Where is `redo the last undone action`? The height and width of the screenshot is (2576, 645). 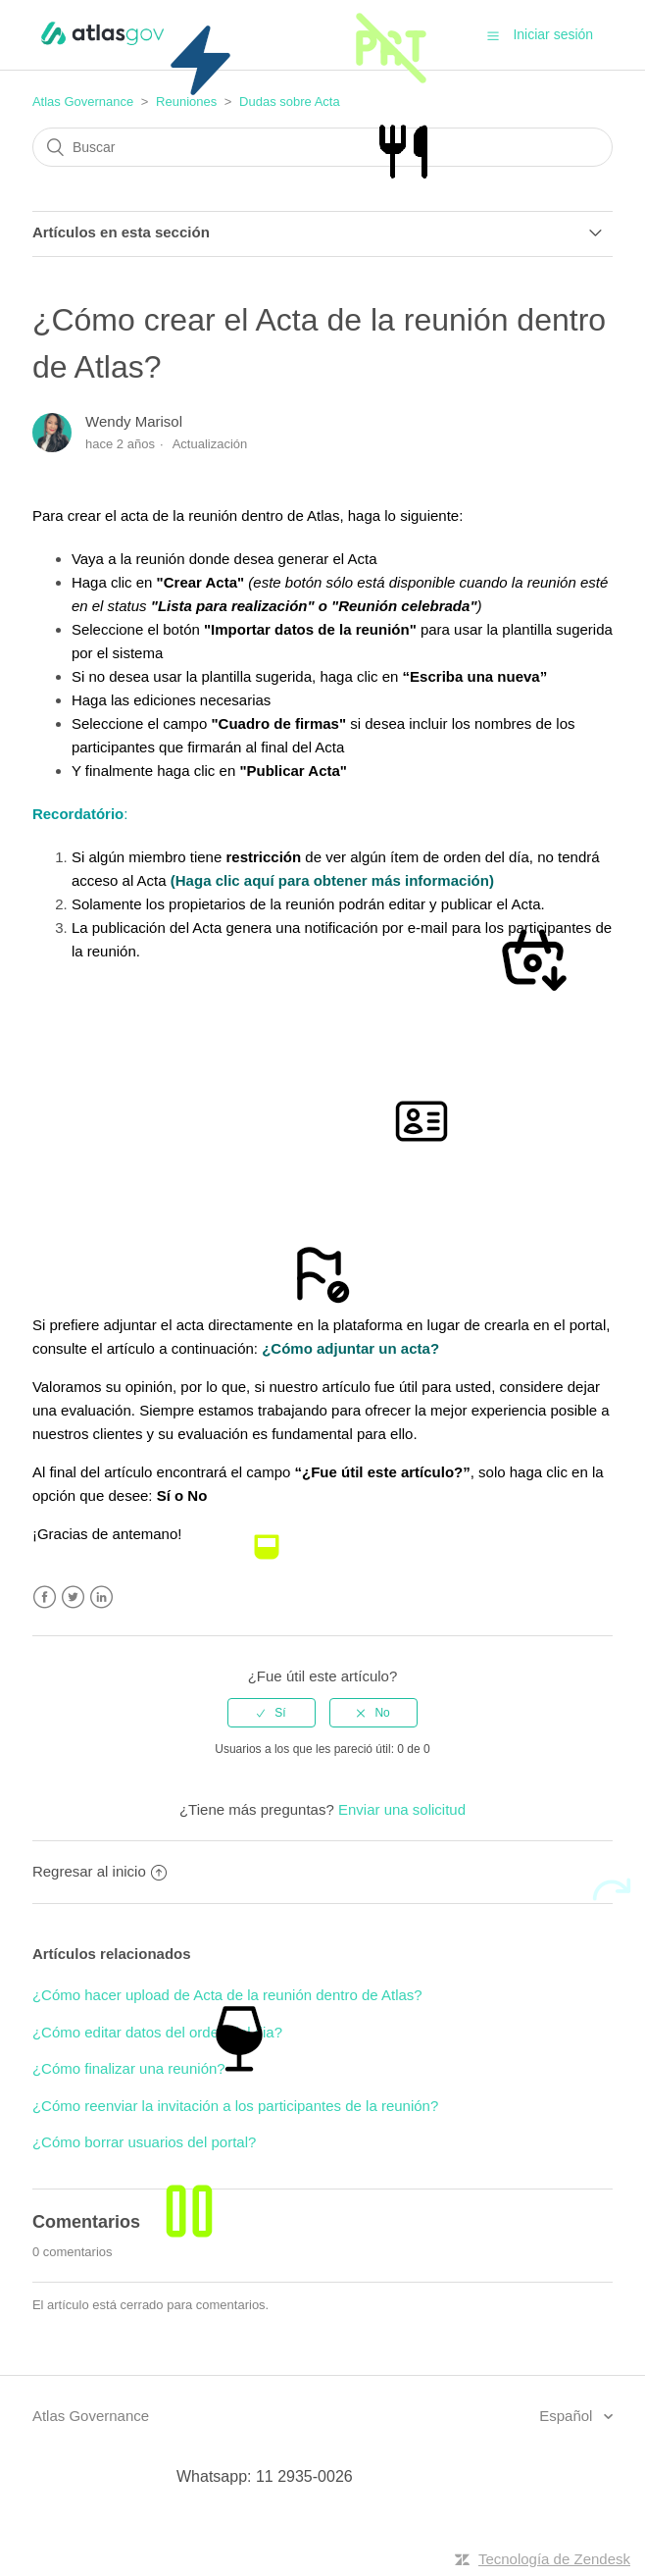 redo the last undone action is located at coordinates (612, 1889).